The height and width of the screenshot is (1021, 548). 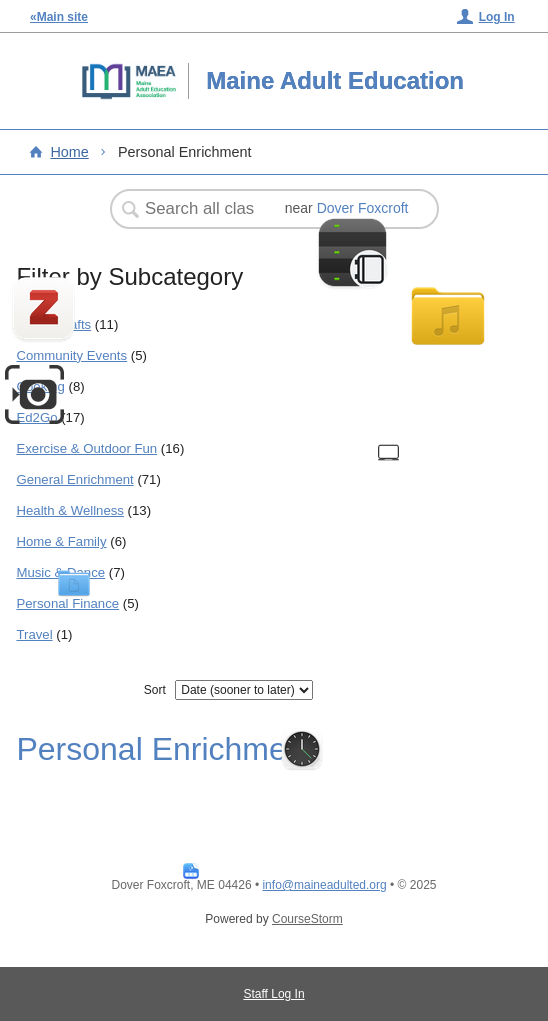 What do you see at coordinates (388, 452) in the screenshot?
I see `indicates laptop or portable computer device` at bounding box center [388, 452].